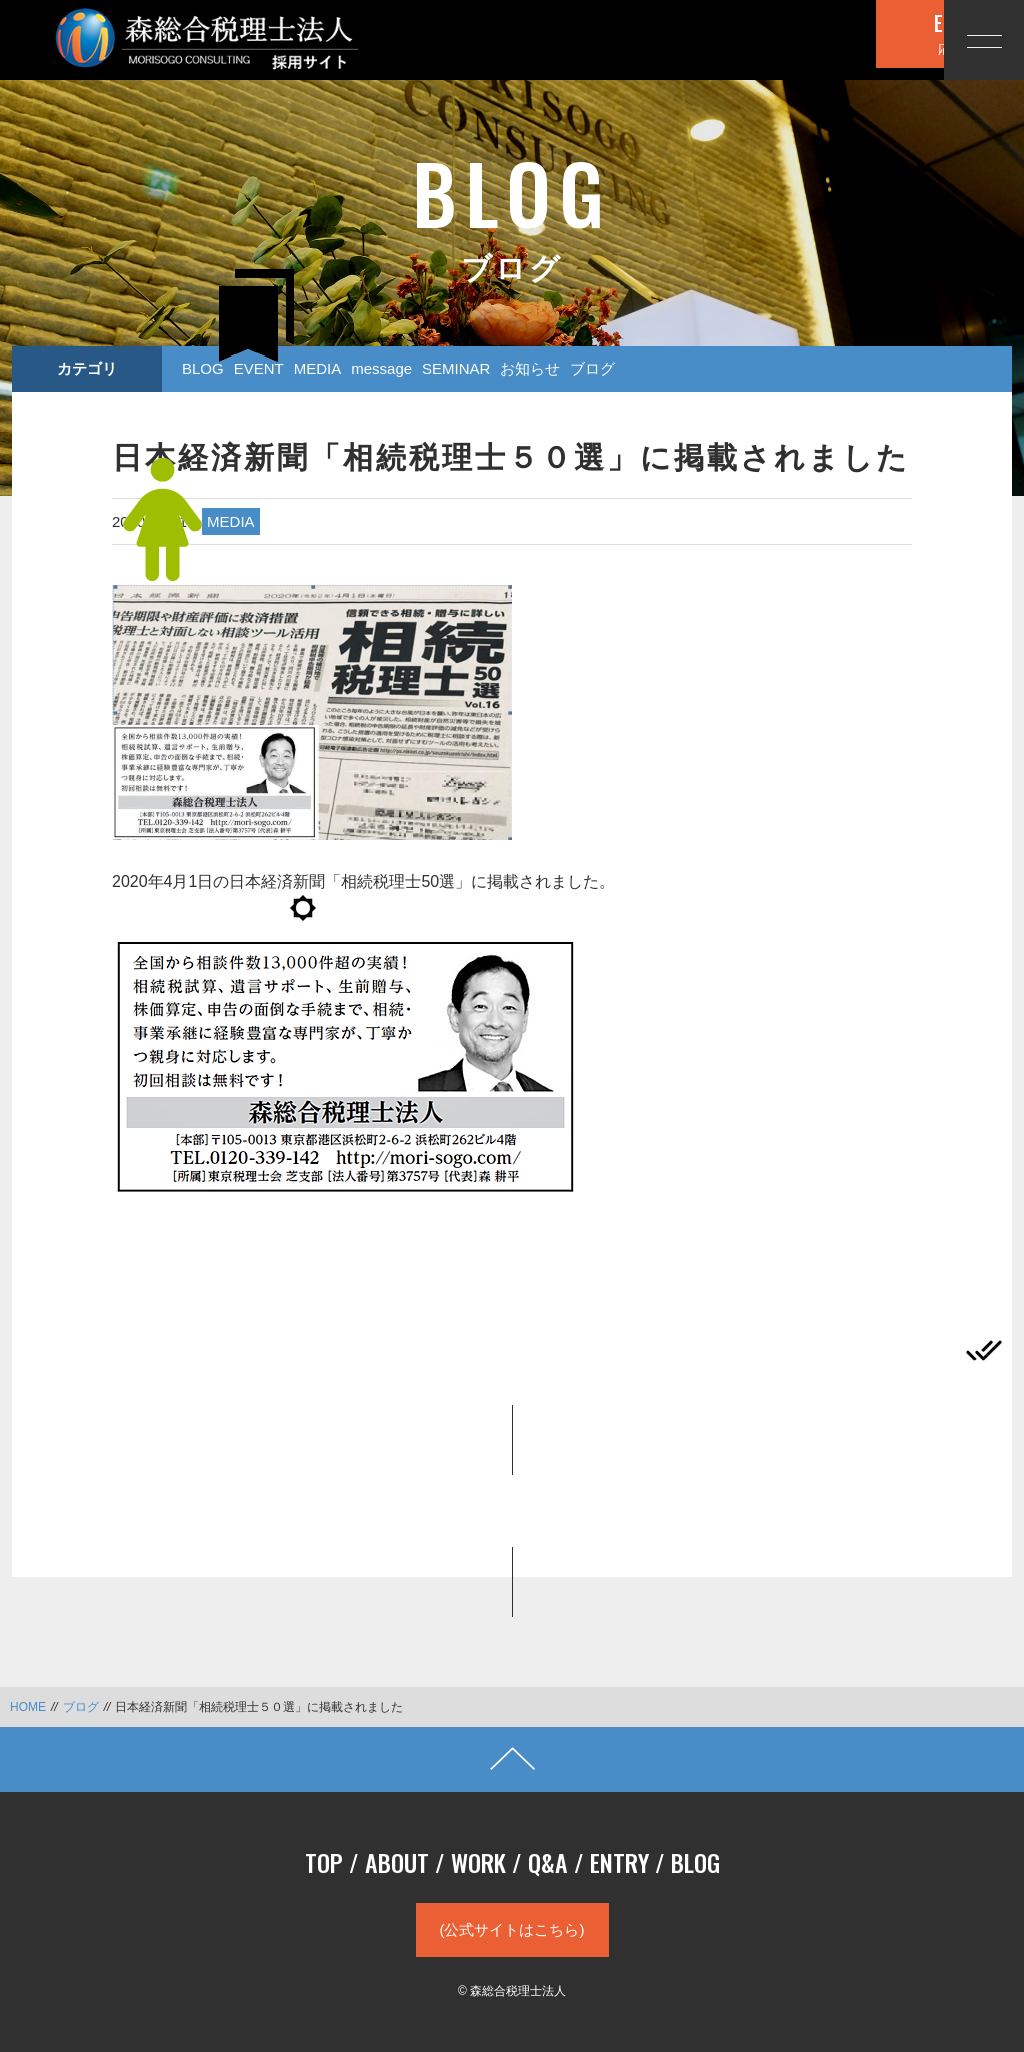  I want to click on message sent and read confirmation, so click(984, 1350).